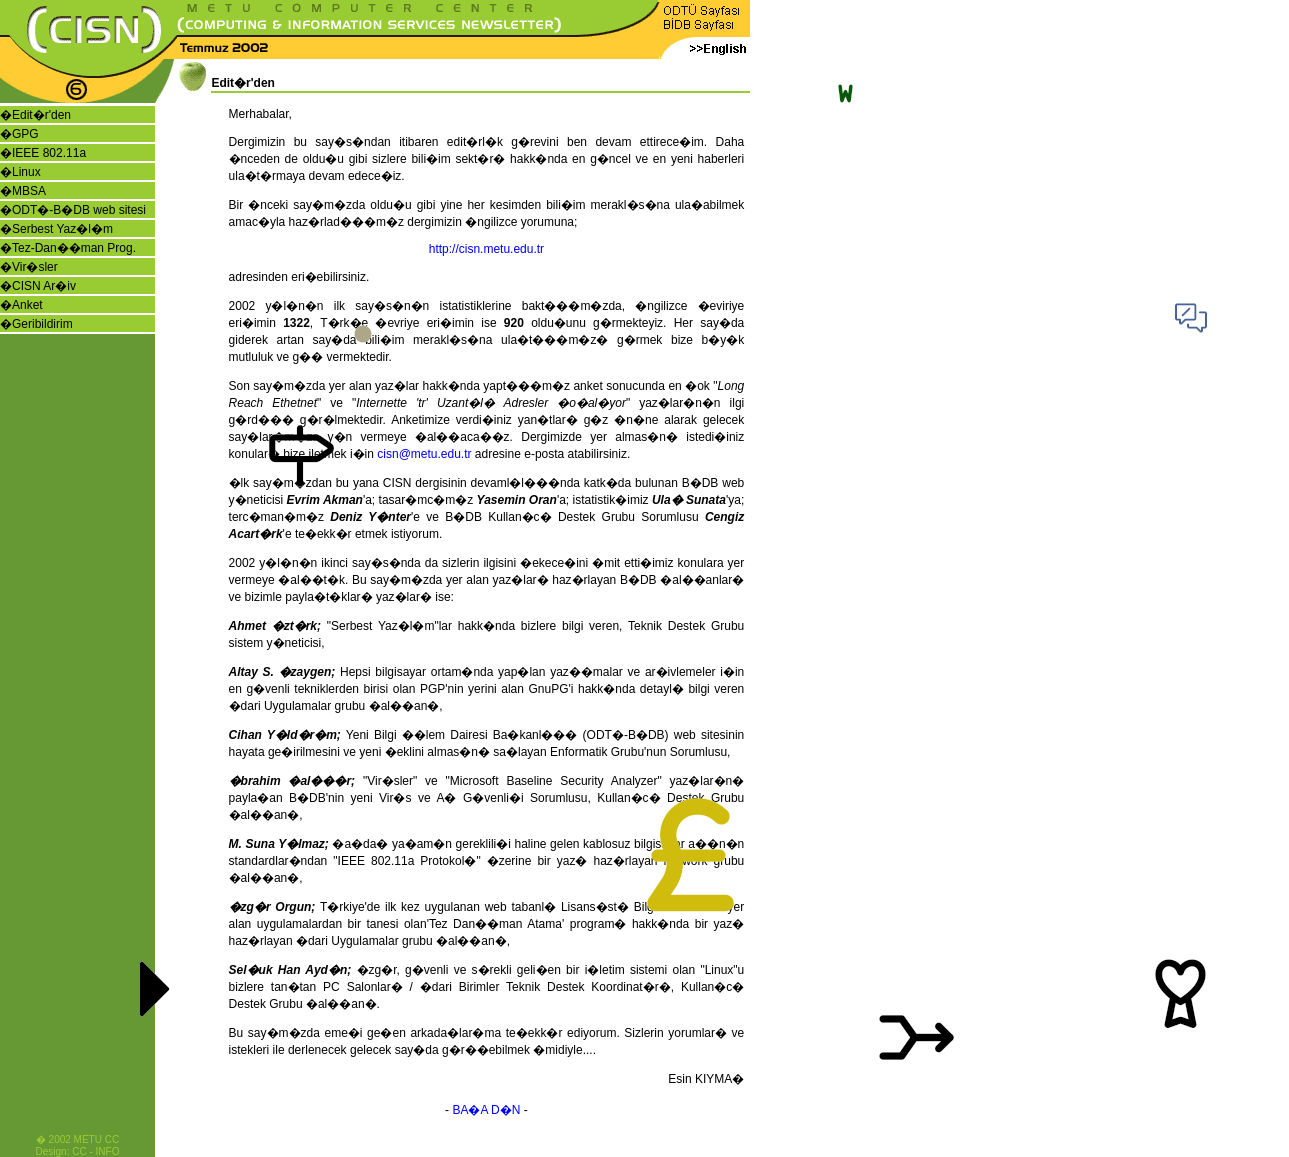 Image resolution: width=1289 pixels, height=1157 pixels. What do you see at coordinates (155, 989) in the screenshot?
I see `play media or start playback` at bounding box center [155, 989].